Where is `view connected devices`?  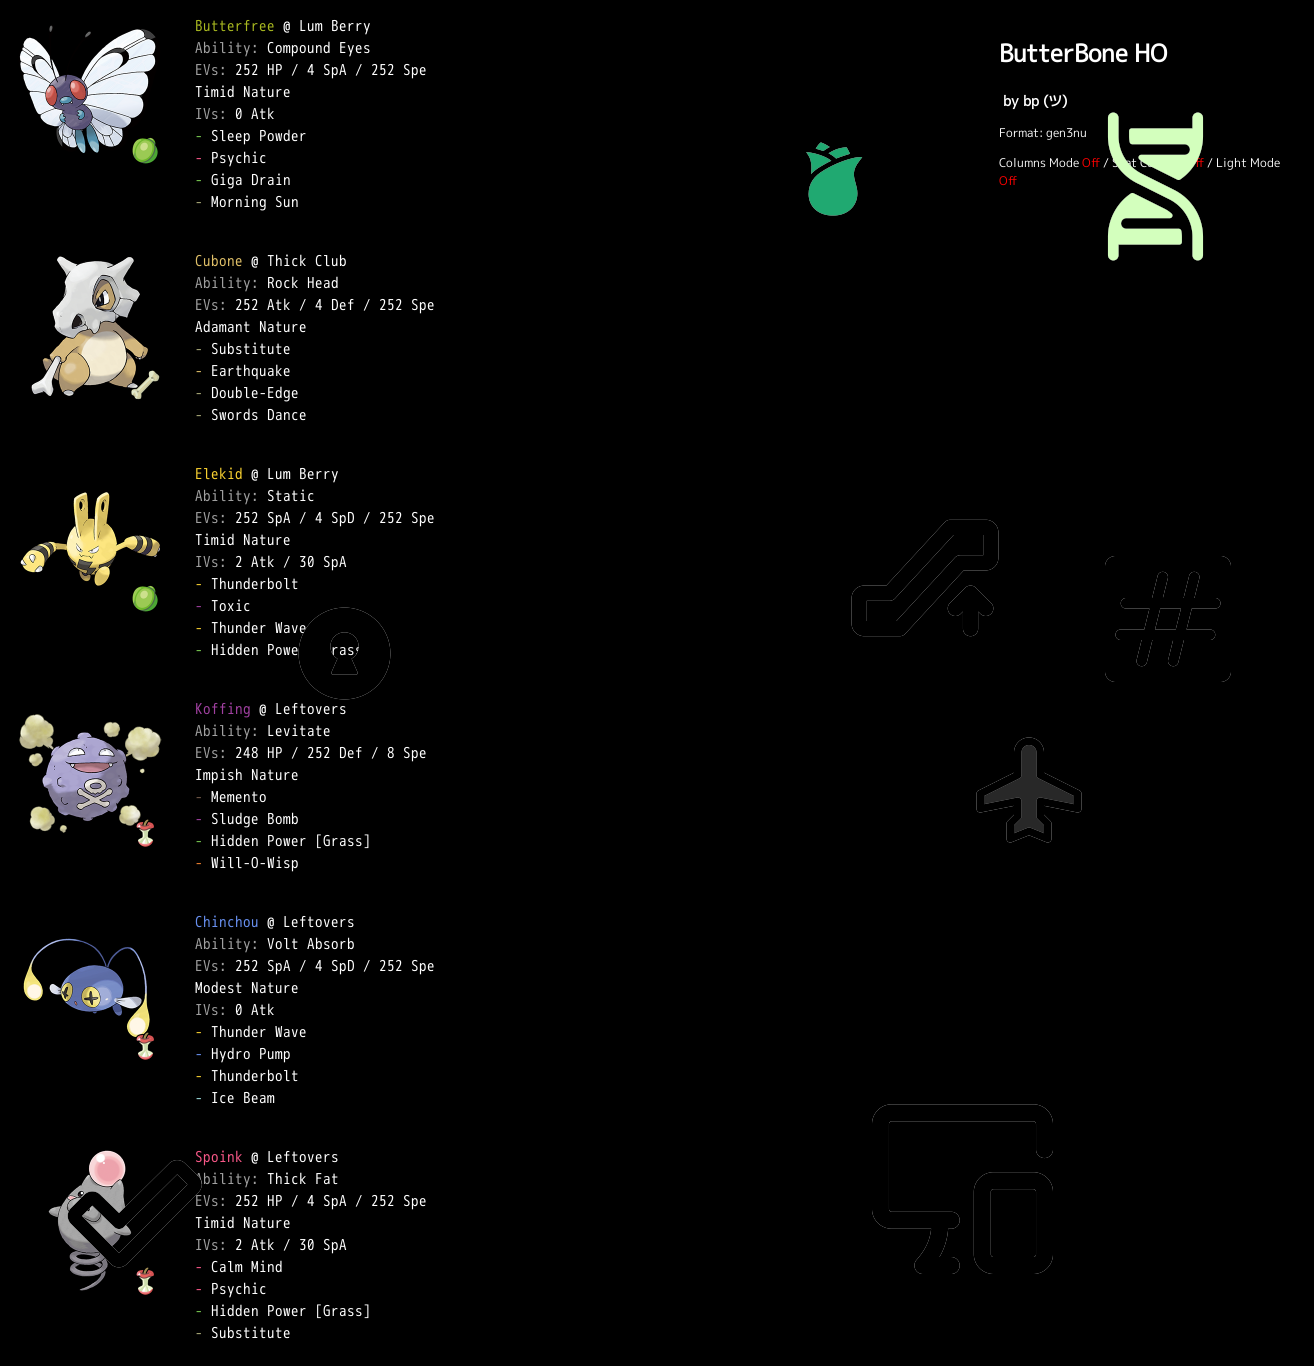
view connected devices is located at coordinates (962, 1183).